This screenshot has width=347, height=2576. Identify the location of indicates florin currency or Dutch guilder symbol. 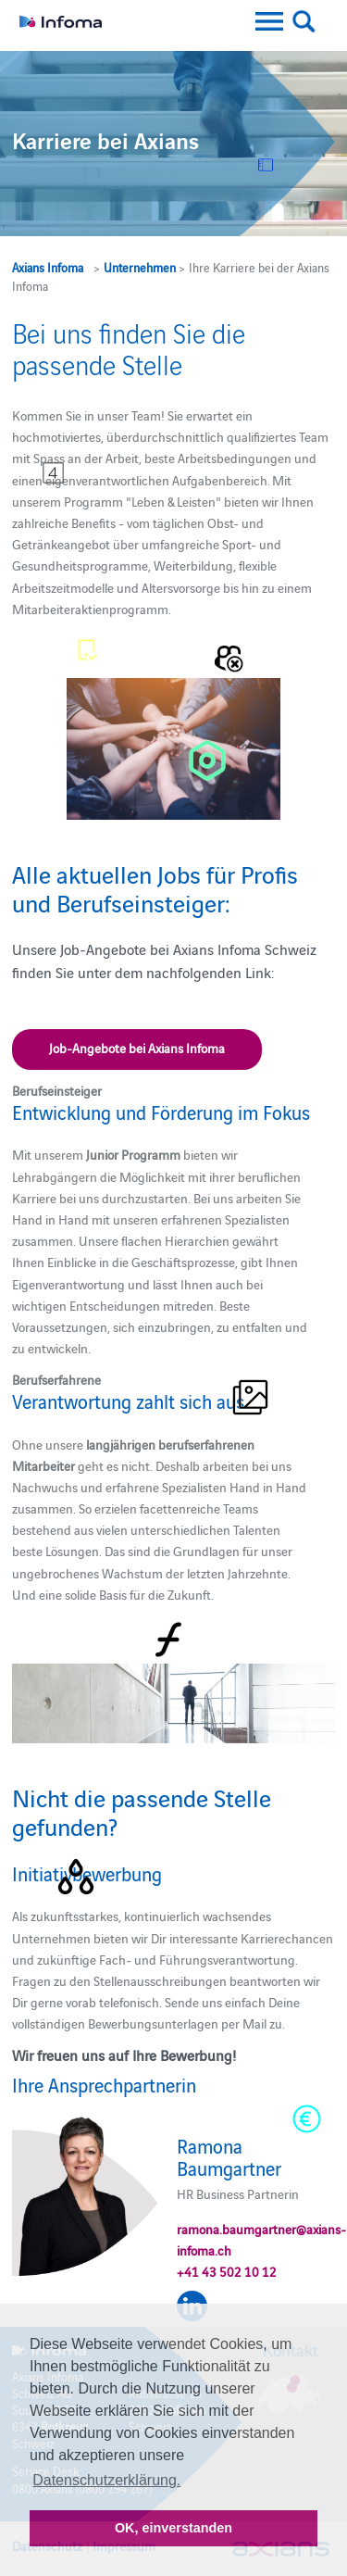
(168, 1640).